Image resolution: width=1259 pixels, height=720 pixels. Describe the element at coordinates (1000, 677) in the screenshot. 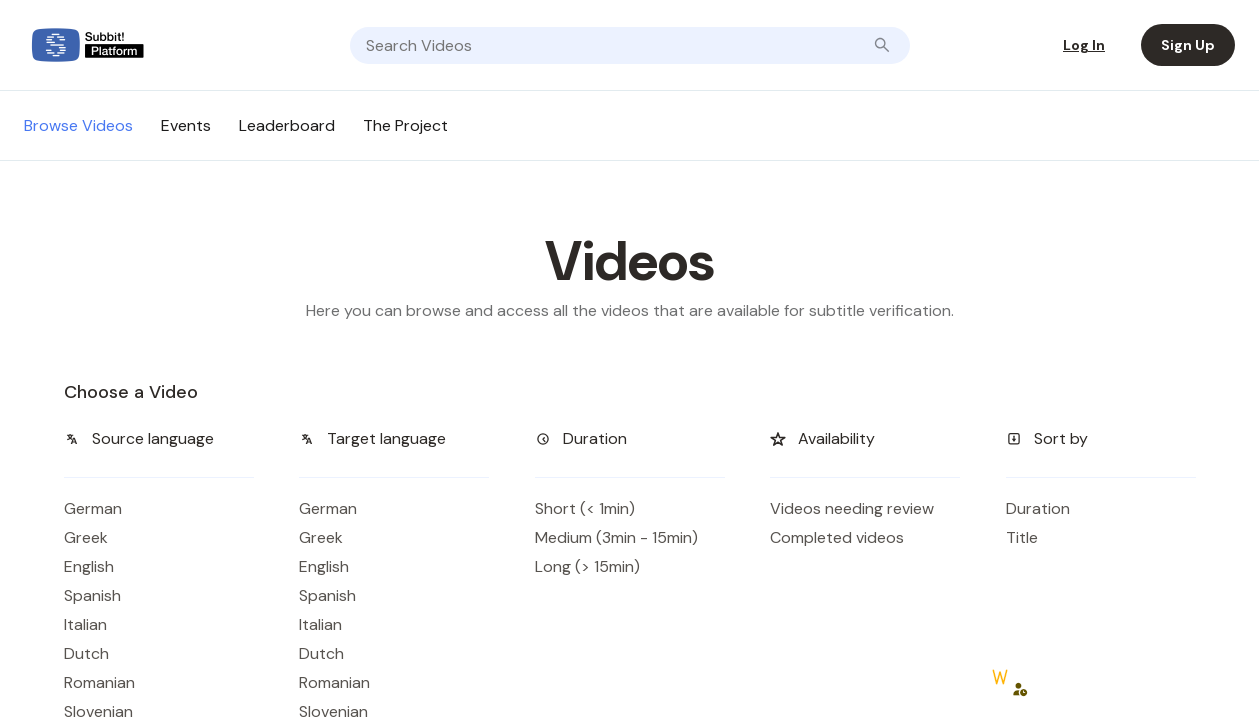

I see `indicates items or options starting with the letter W` at that location.